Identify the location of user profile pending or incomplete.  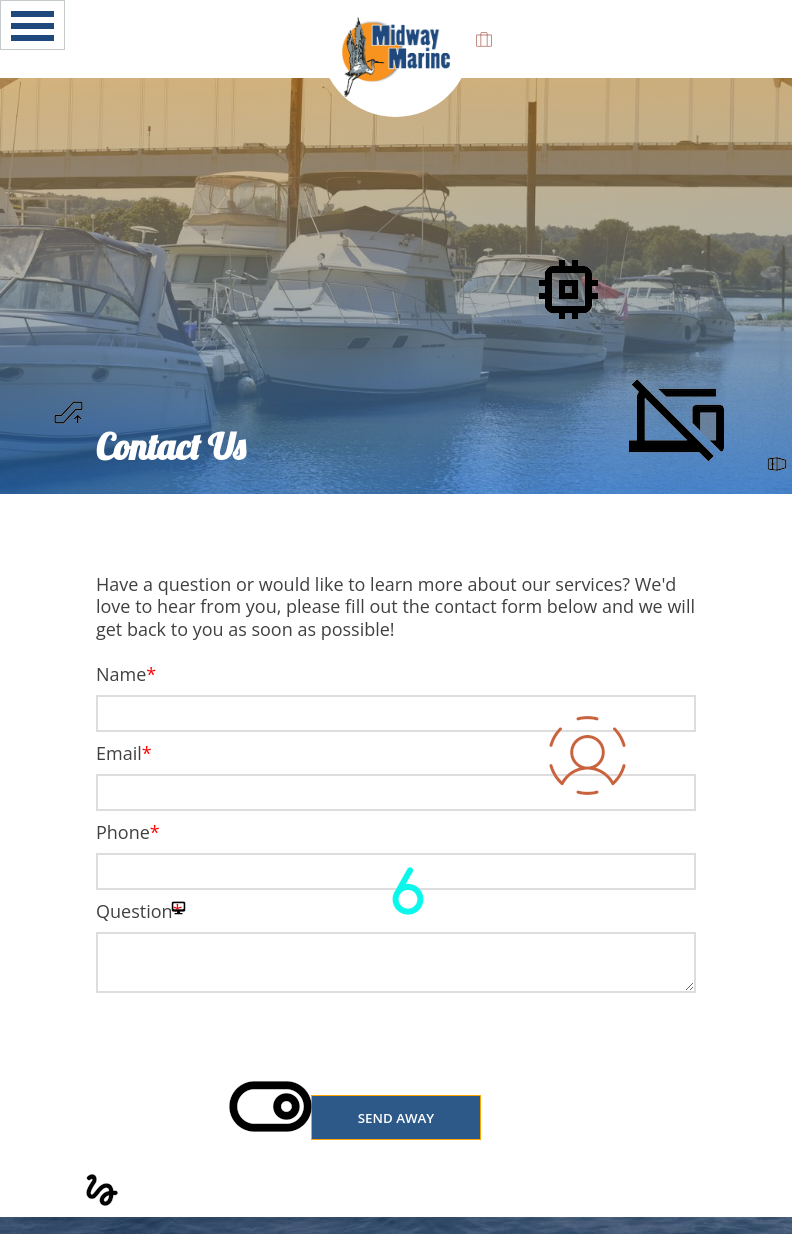
(587, 755).